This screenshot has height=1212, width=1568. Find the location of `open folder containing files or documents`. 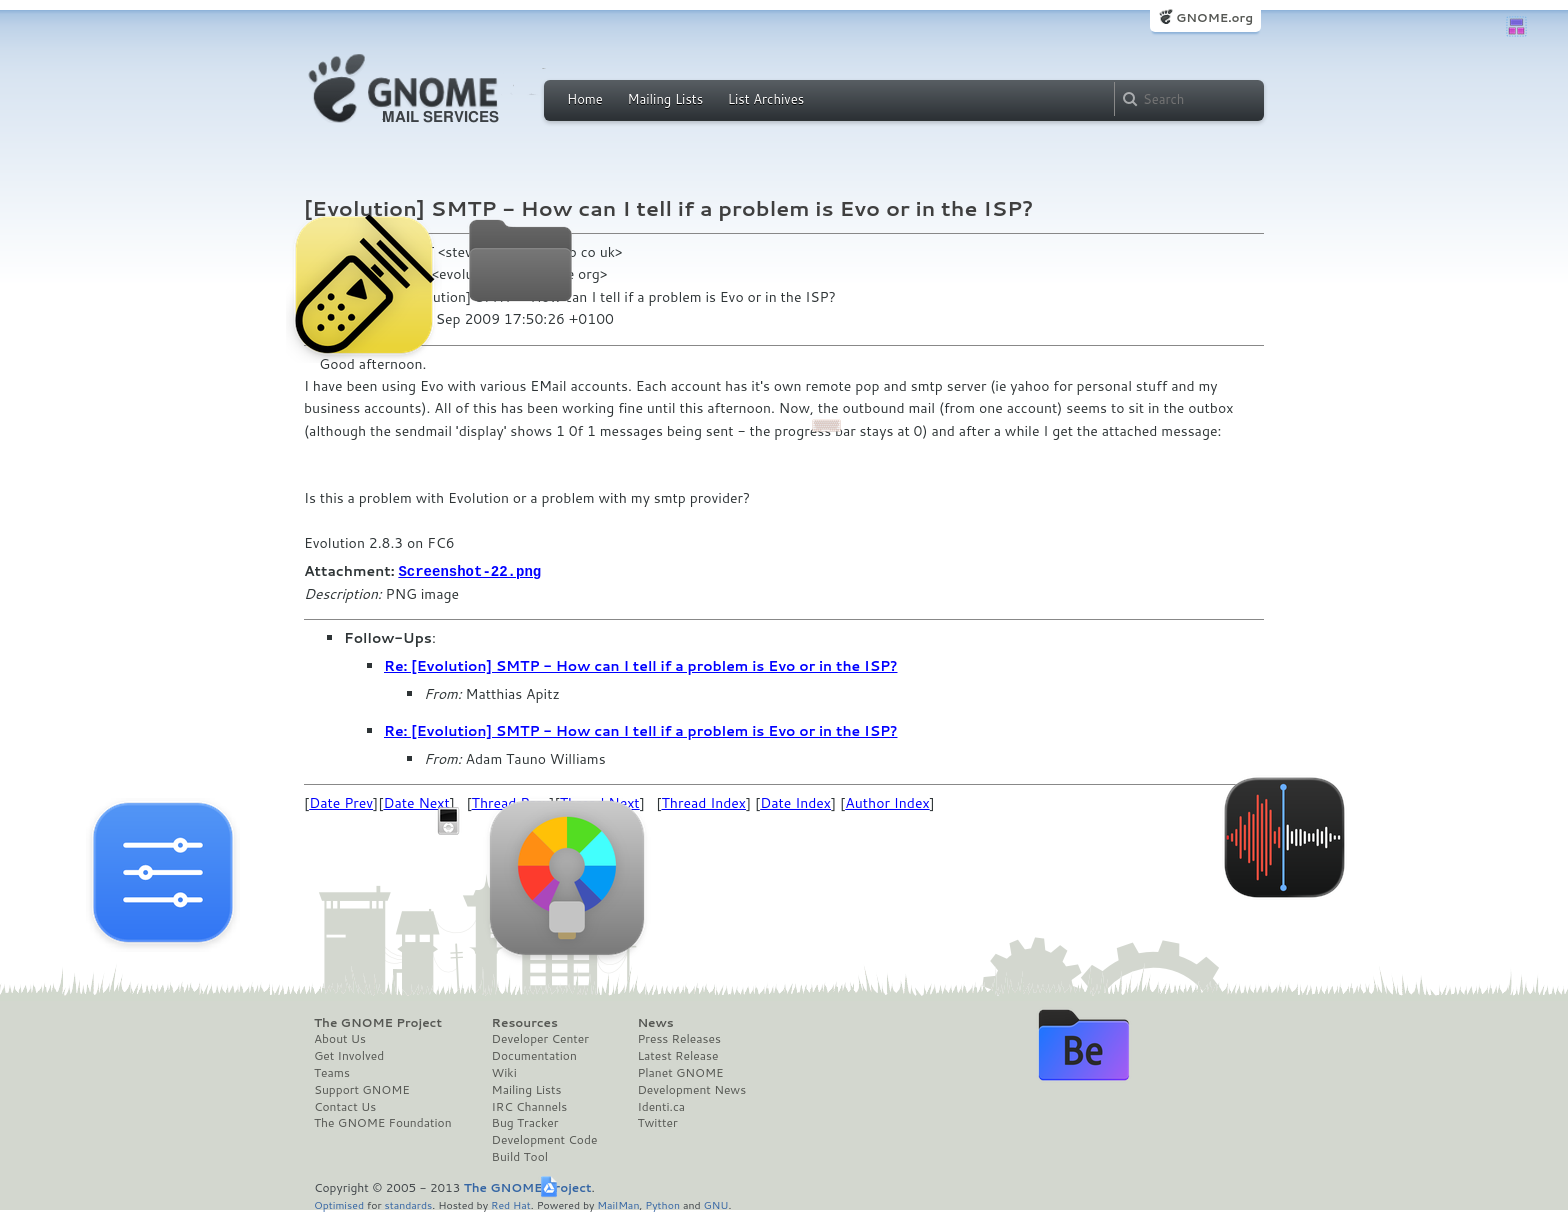

open folder containing files or documents is located at coordinates (520, 260).